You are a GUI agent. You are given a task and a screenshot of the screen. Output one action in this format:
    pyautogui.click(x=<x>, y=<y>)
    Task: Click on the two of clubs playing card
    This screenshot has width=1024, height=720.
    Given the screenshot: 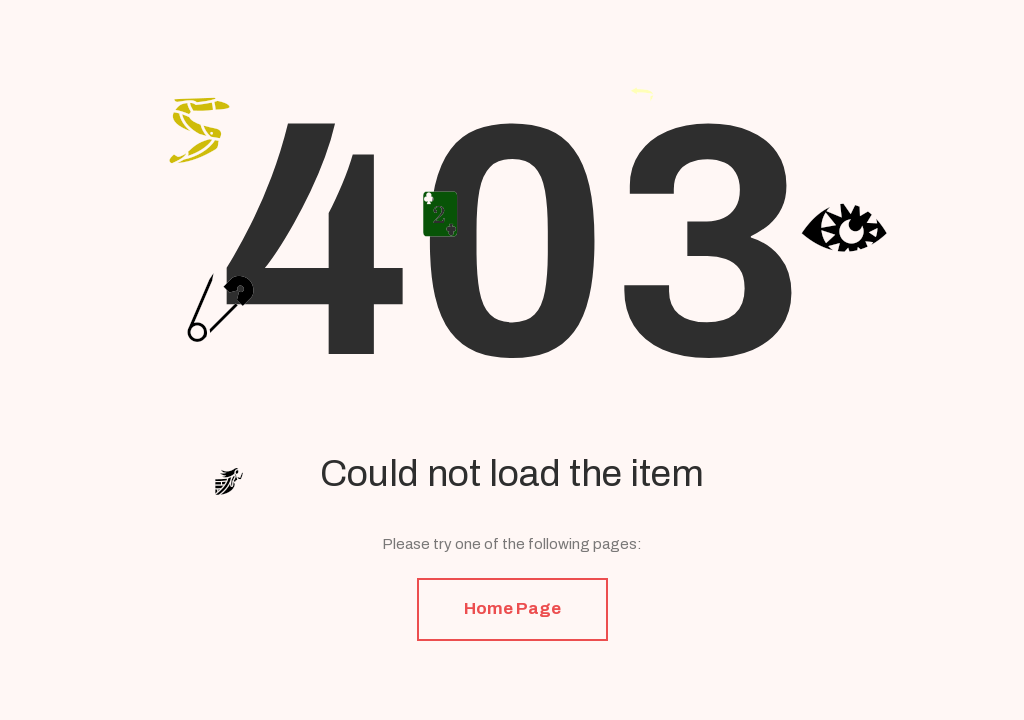 What is the action you would take?
    pyautogui.click(x=440, y=214)
    